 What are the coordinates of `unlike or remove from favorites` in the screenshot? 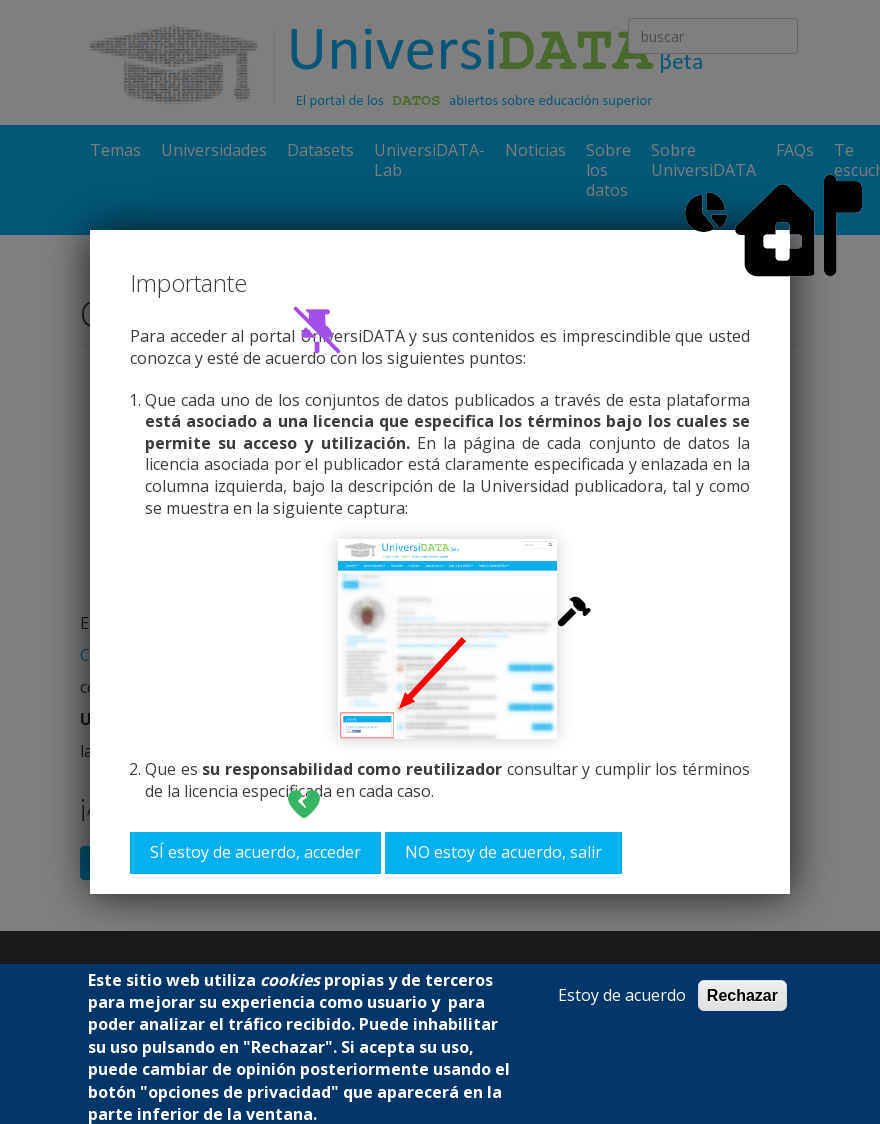 It's located at (304, 804).